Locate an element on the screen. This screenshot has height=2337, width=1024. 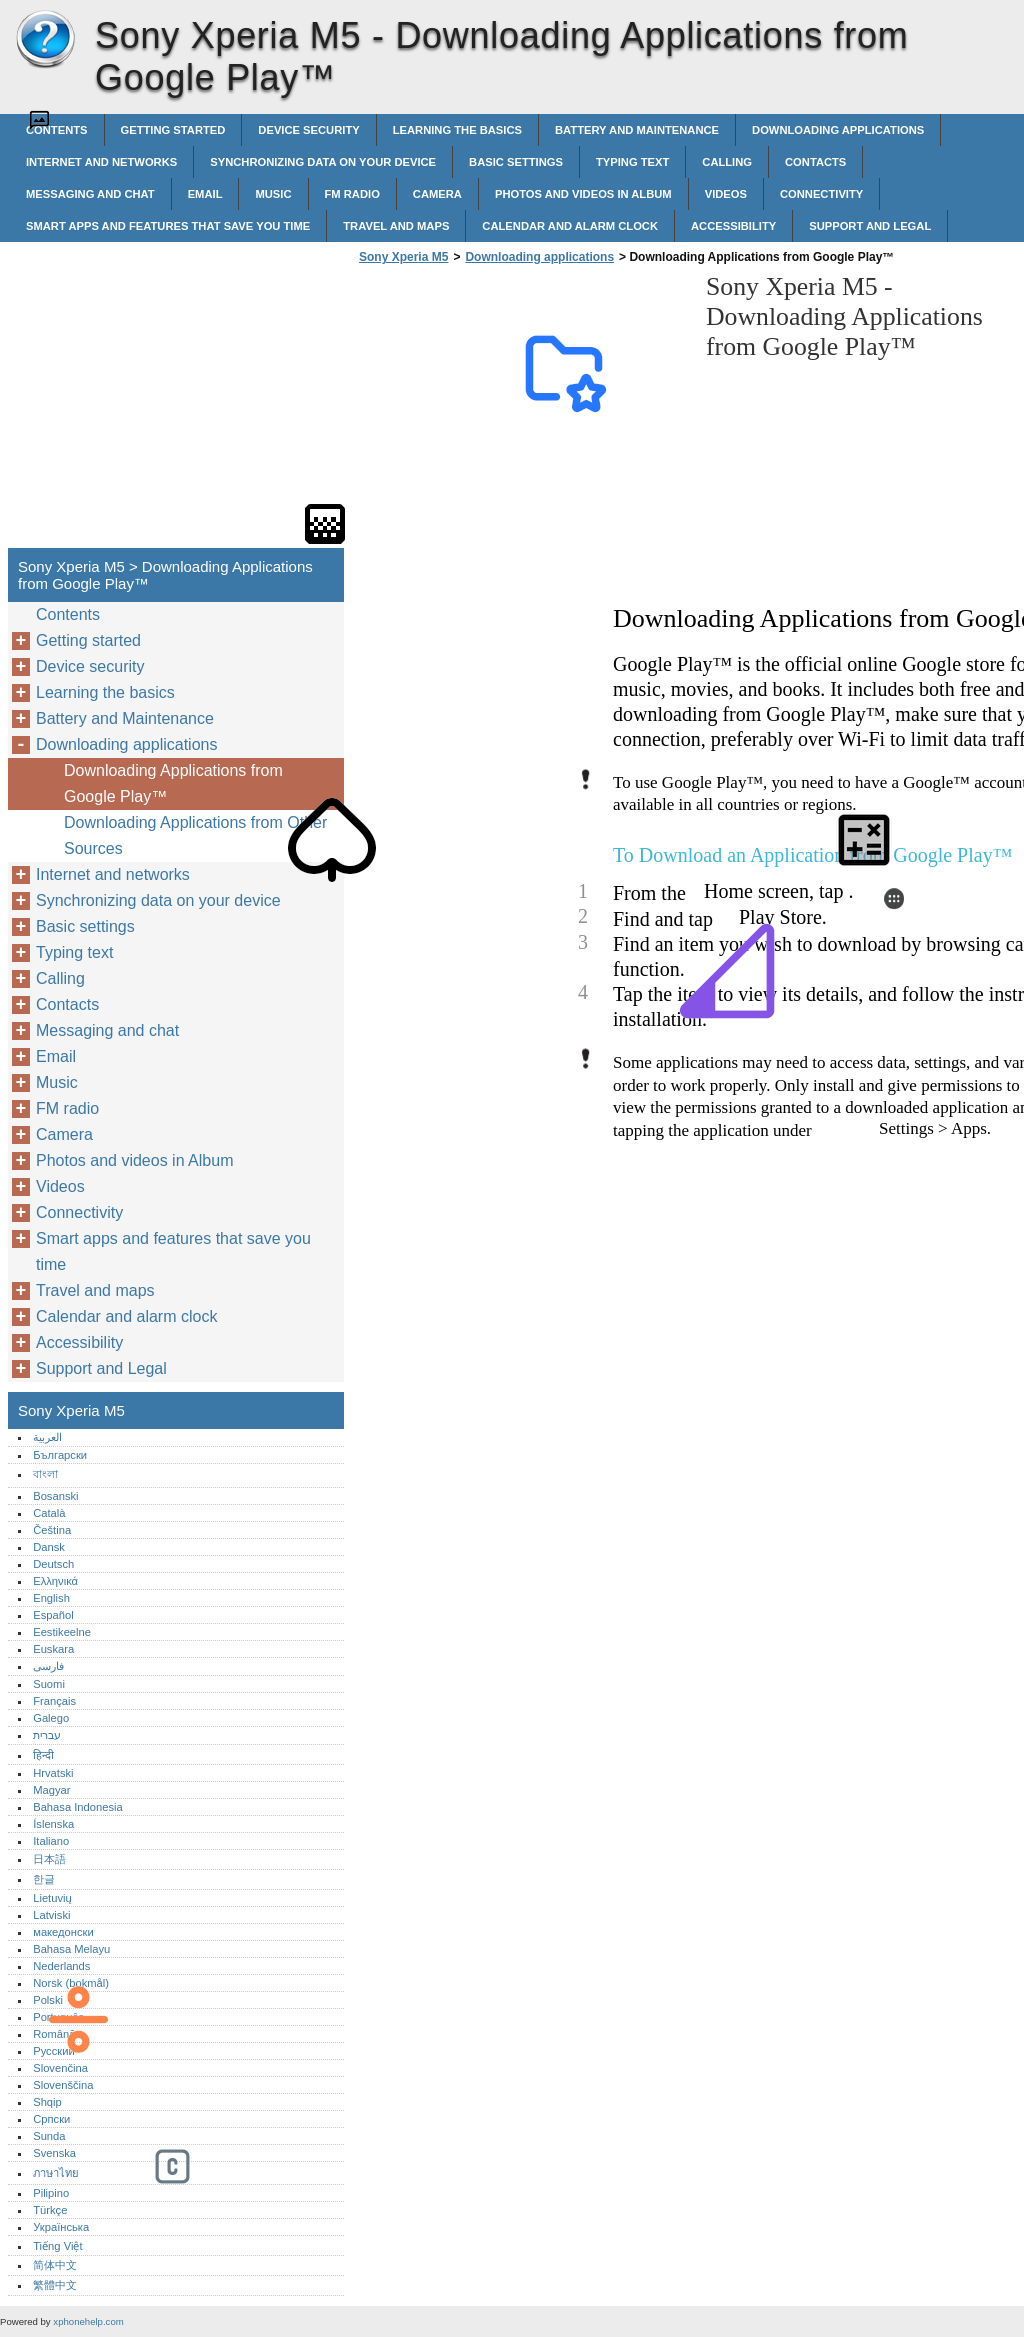
indicates weak cellular signal strength is located at coordinates (735, 975).